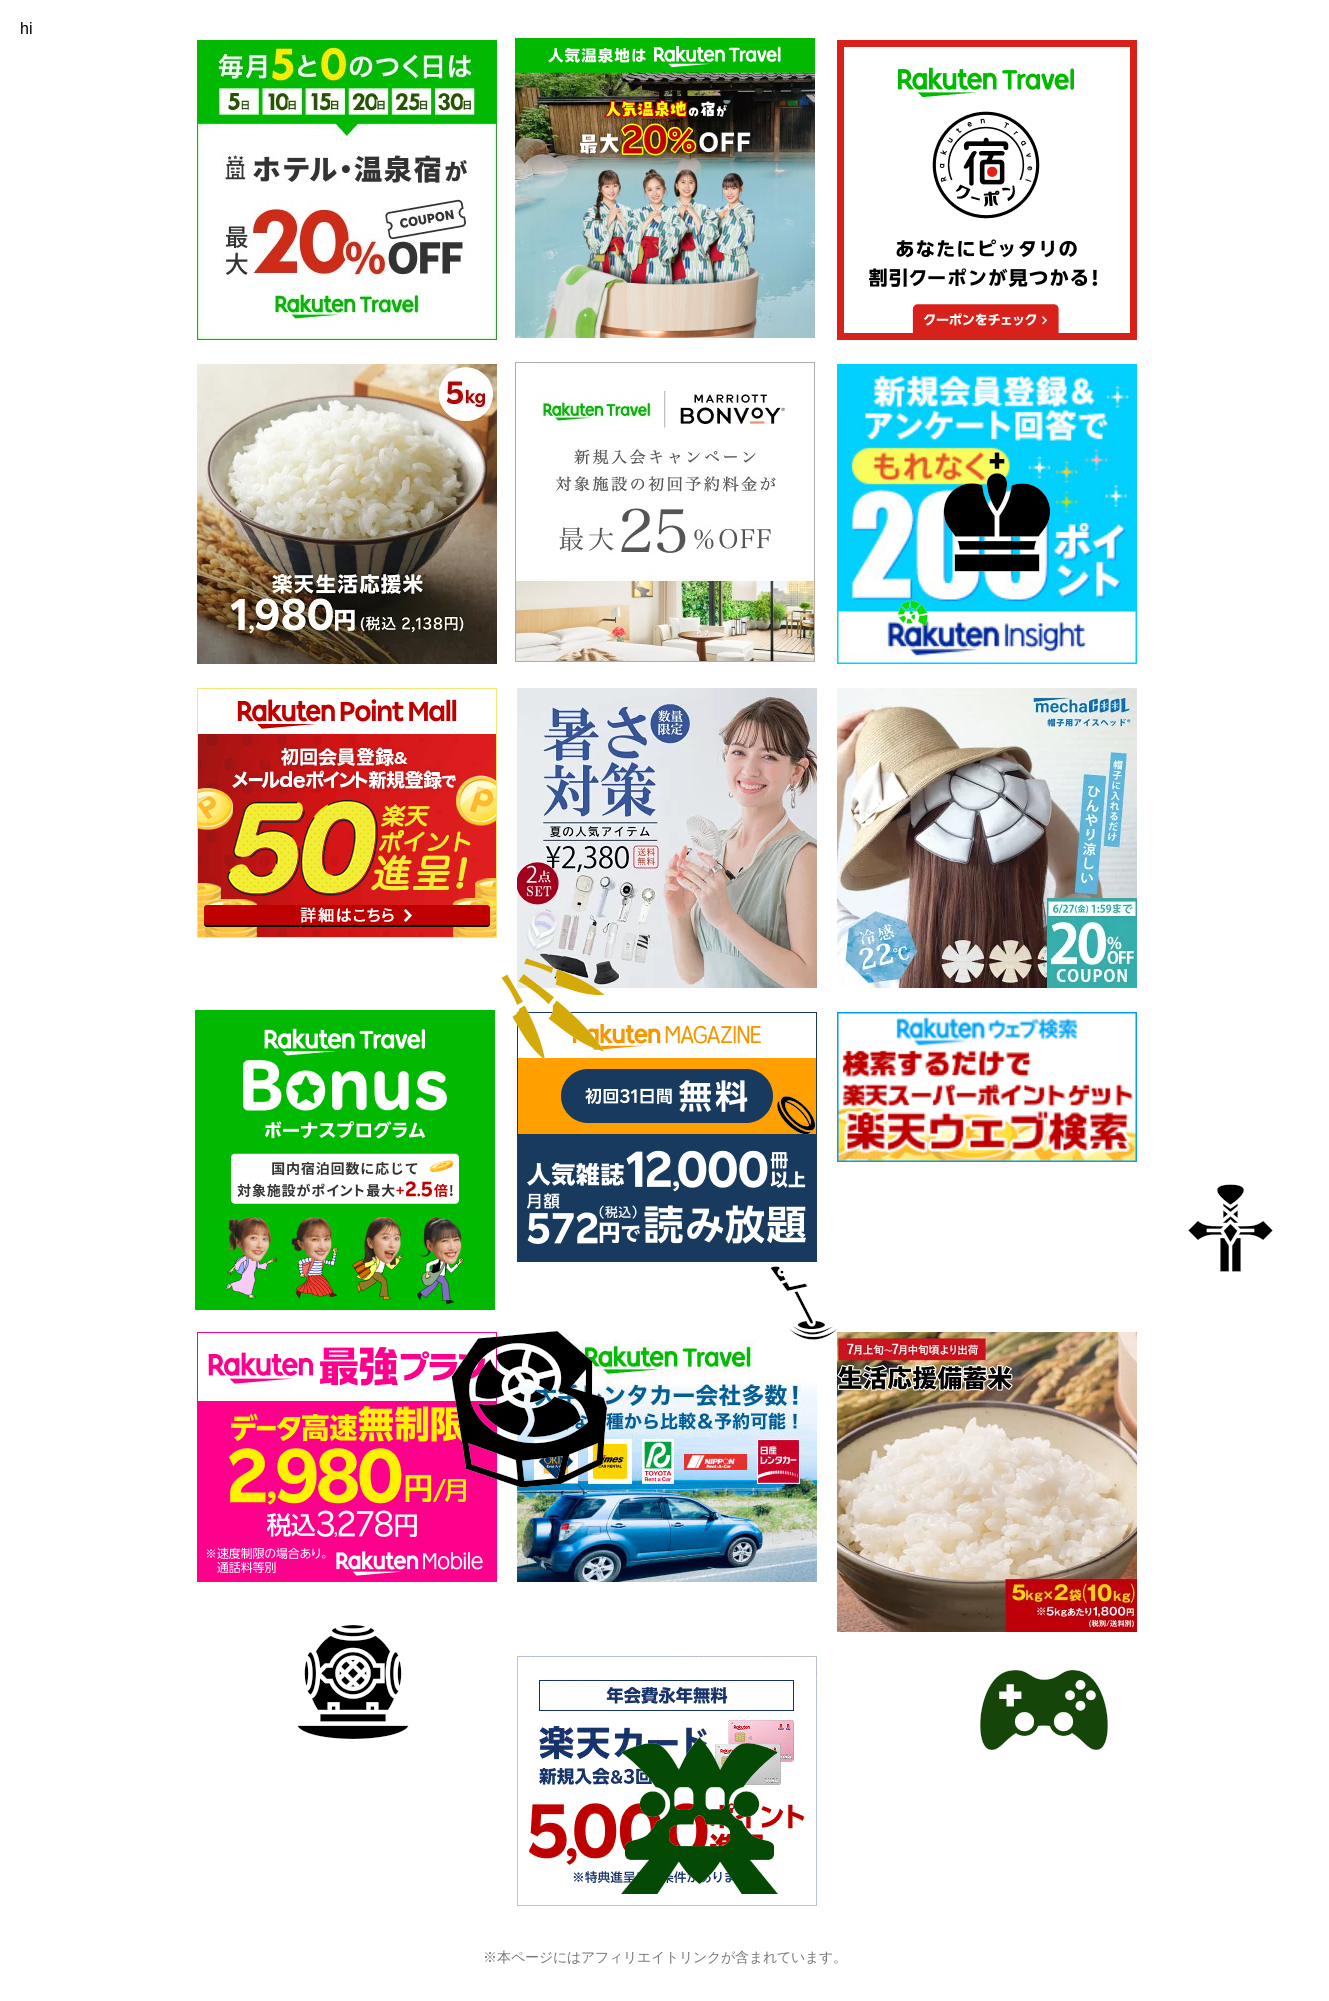 This screenshot has height=2001, width=1329. Describe the element at coordinates (796, 1115) in the screenshot. I see `view tire or wheel settings` at that location.